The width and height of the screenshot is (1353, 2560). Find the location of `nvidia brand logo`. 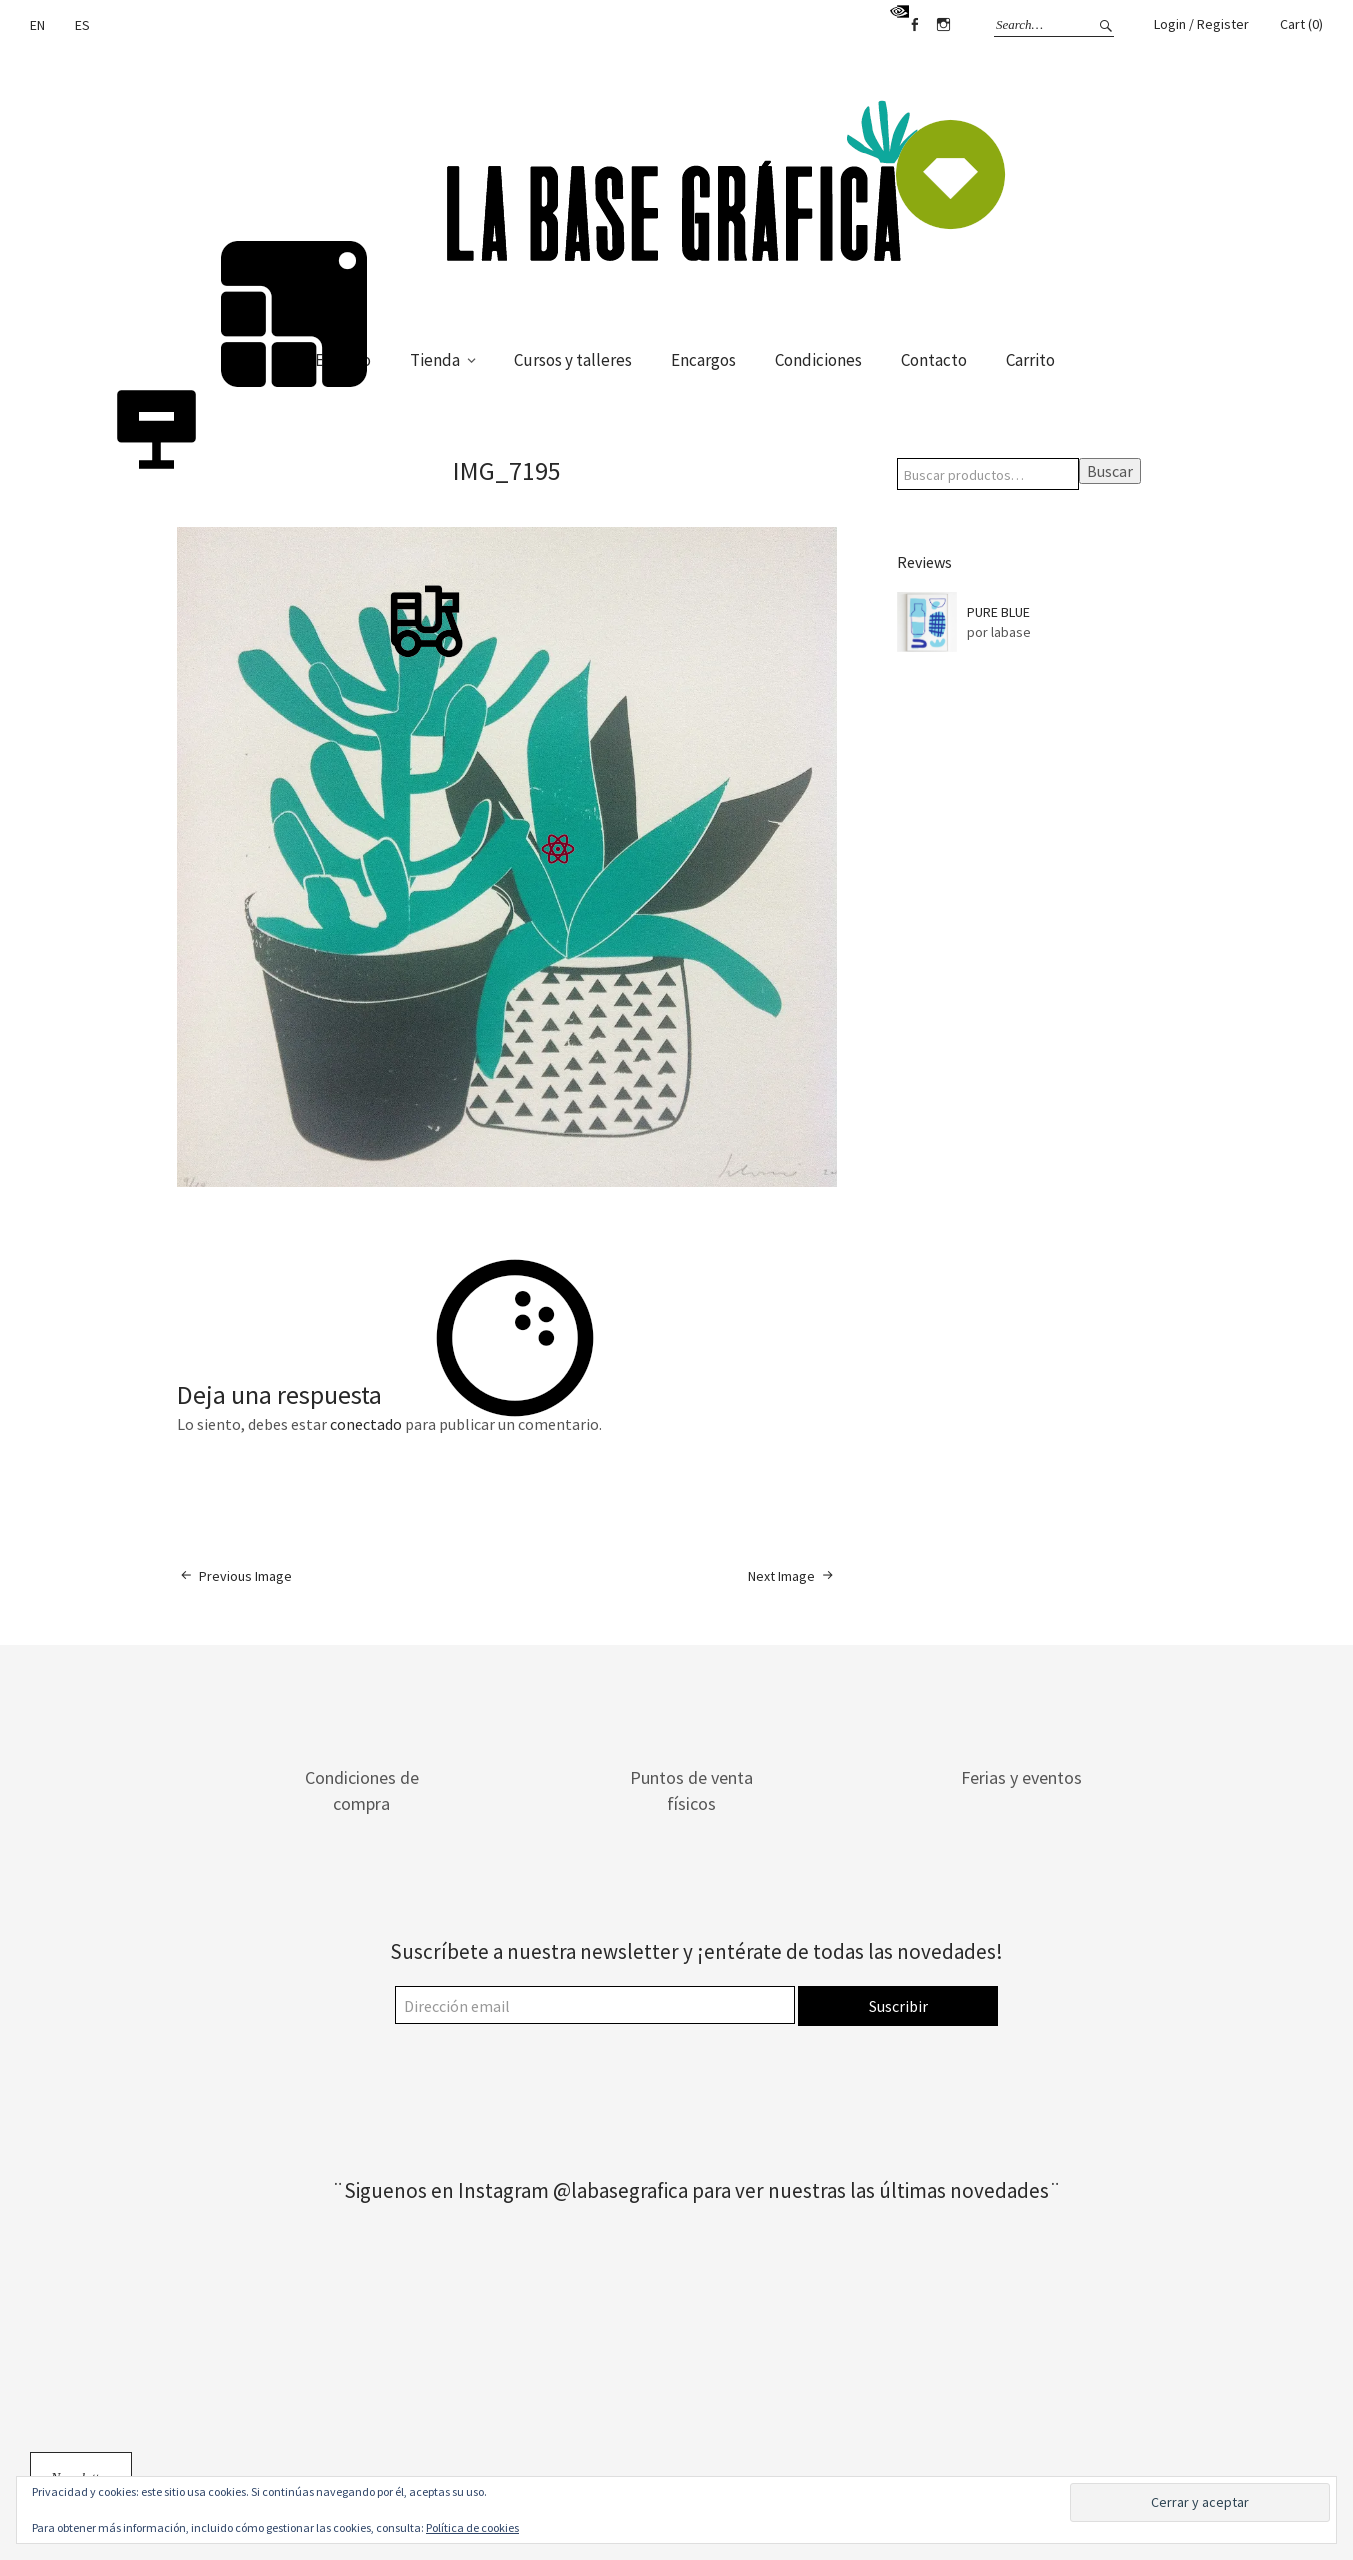

nvidia brand logo is located at coordinates (899, 11).